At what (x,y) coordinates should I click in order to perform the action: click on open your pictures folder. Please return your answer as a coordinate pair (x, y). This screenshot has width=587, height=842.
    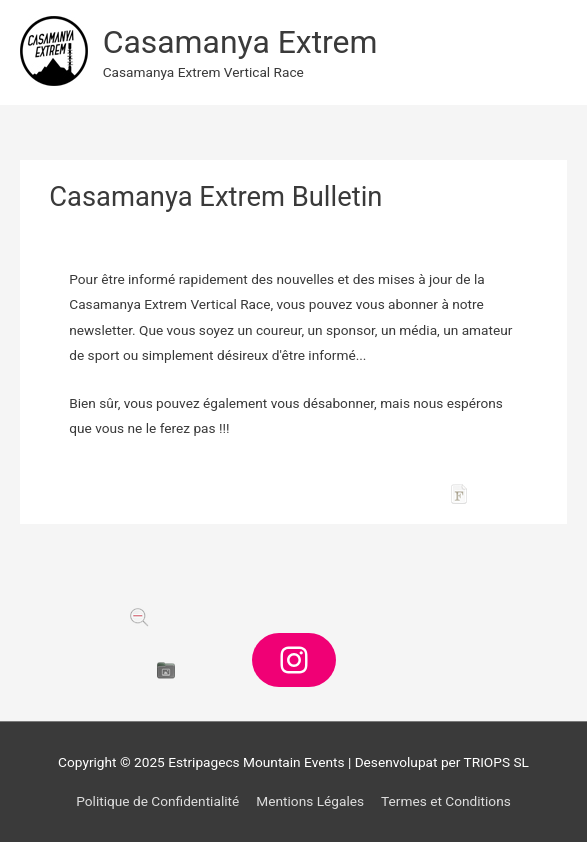
    Looking at the image, I should click on (166, 670).